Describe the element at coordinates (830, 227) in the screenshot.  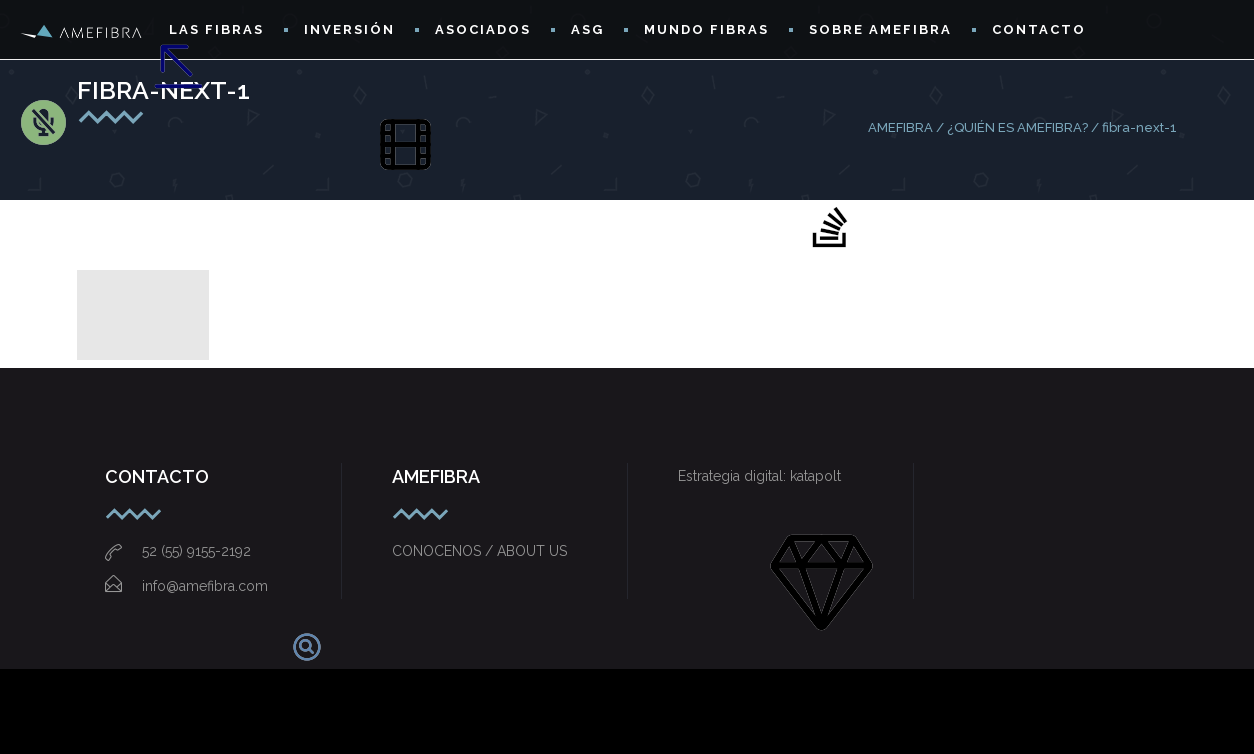
I see `visit Stack Overflow website` at that location.